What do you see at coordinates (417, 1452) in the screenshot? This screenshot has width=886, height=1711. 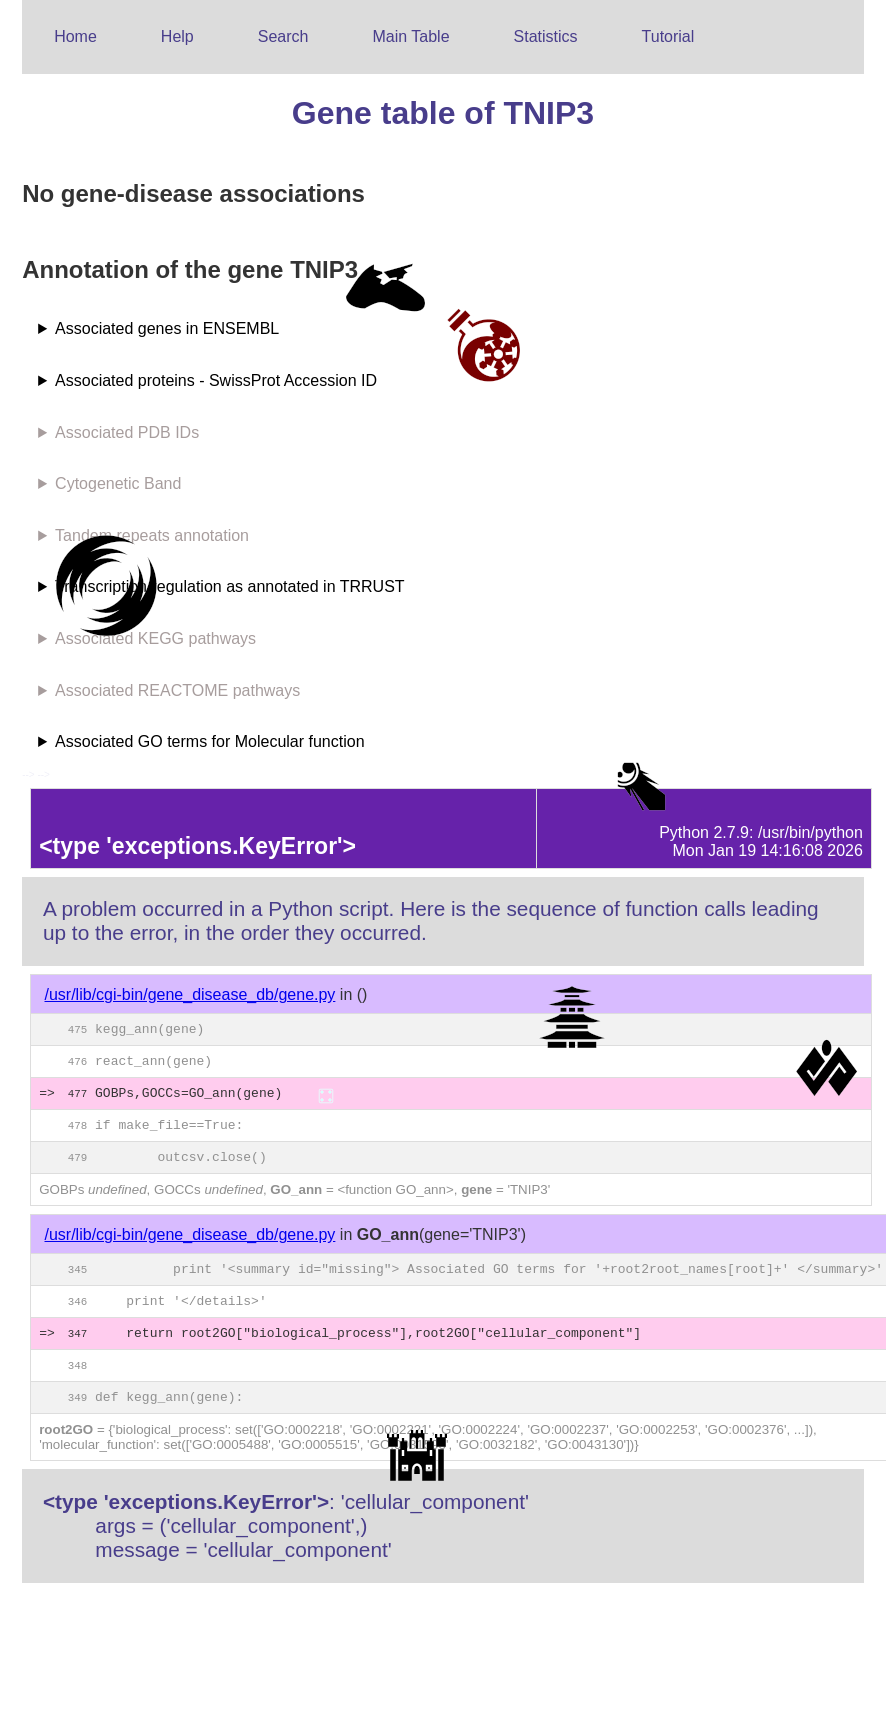 I see `view castle or fortress location` at bounding box center [417, 1452].